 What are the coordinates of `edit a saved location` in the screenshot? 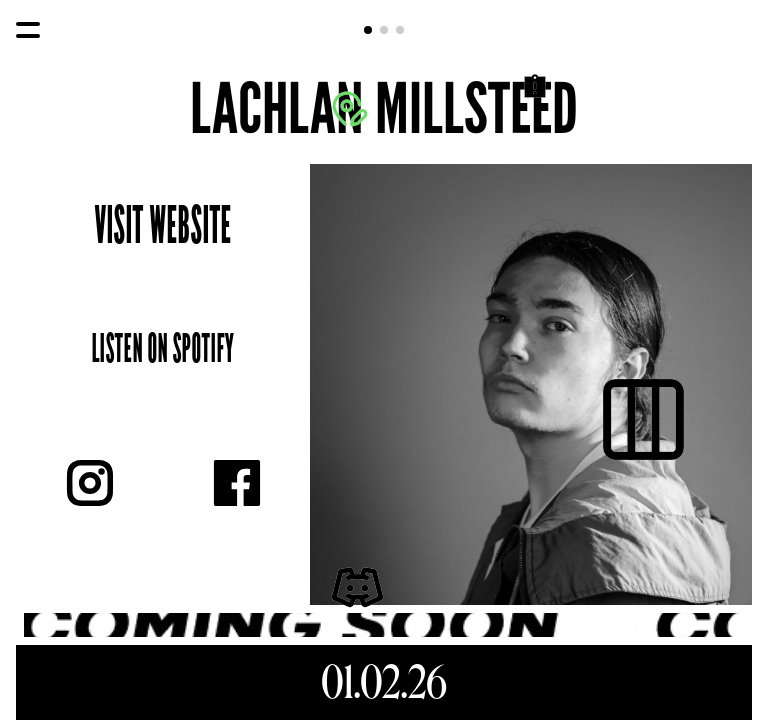 It's located at (350, 109).